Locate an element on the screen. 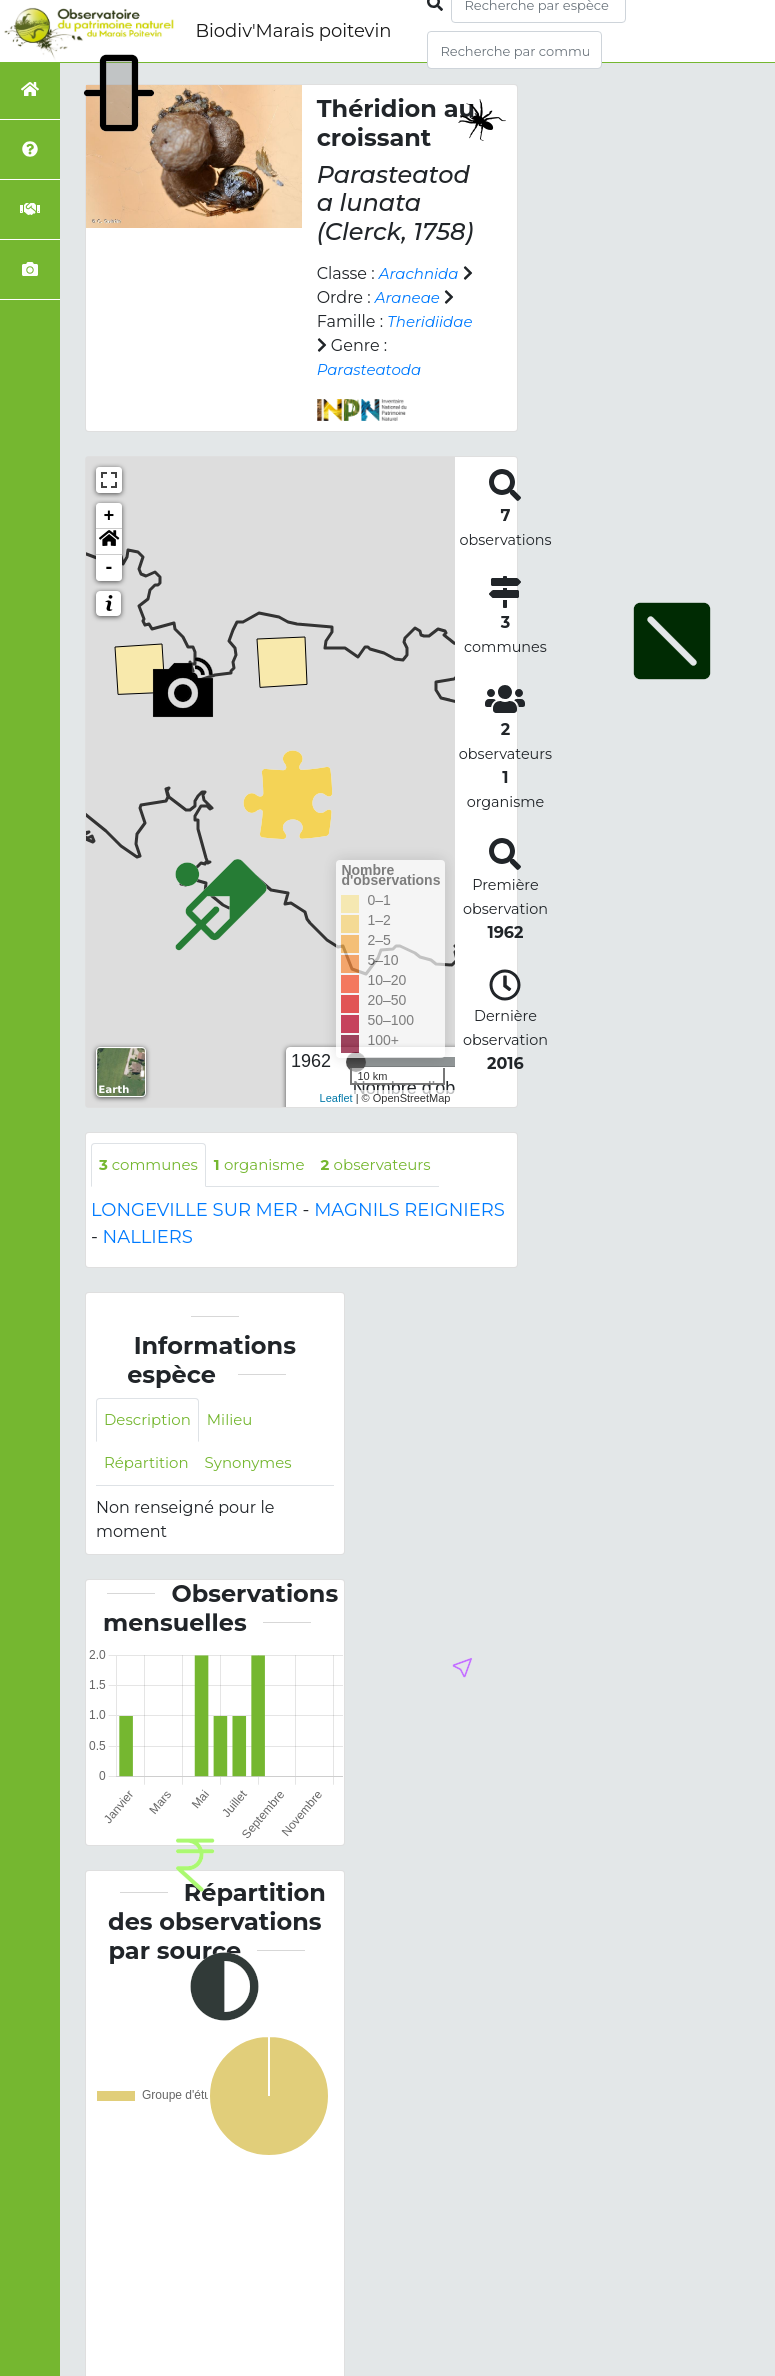  align object to vertical center is located at coordinates (119, 93).